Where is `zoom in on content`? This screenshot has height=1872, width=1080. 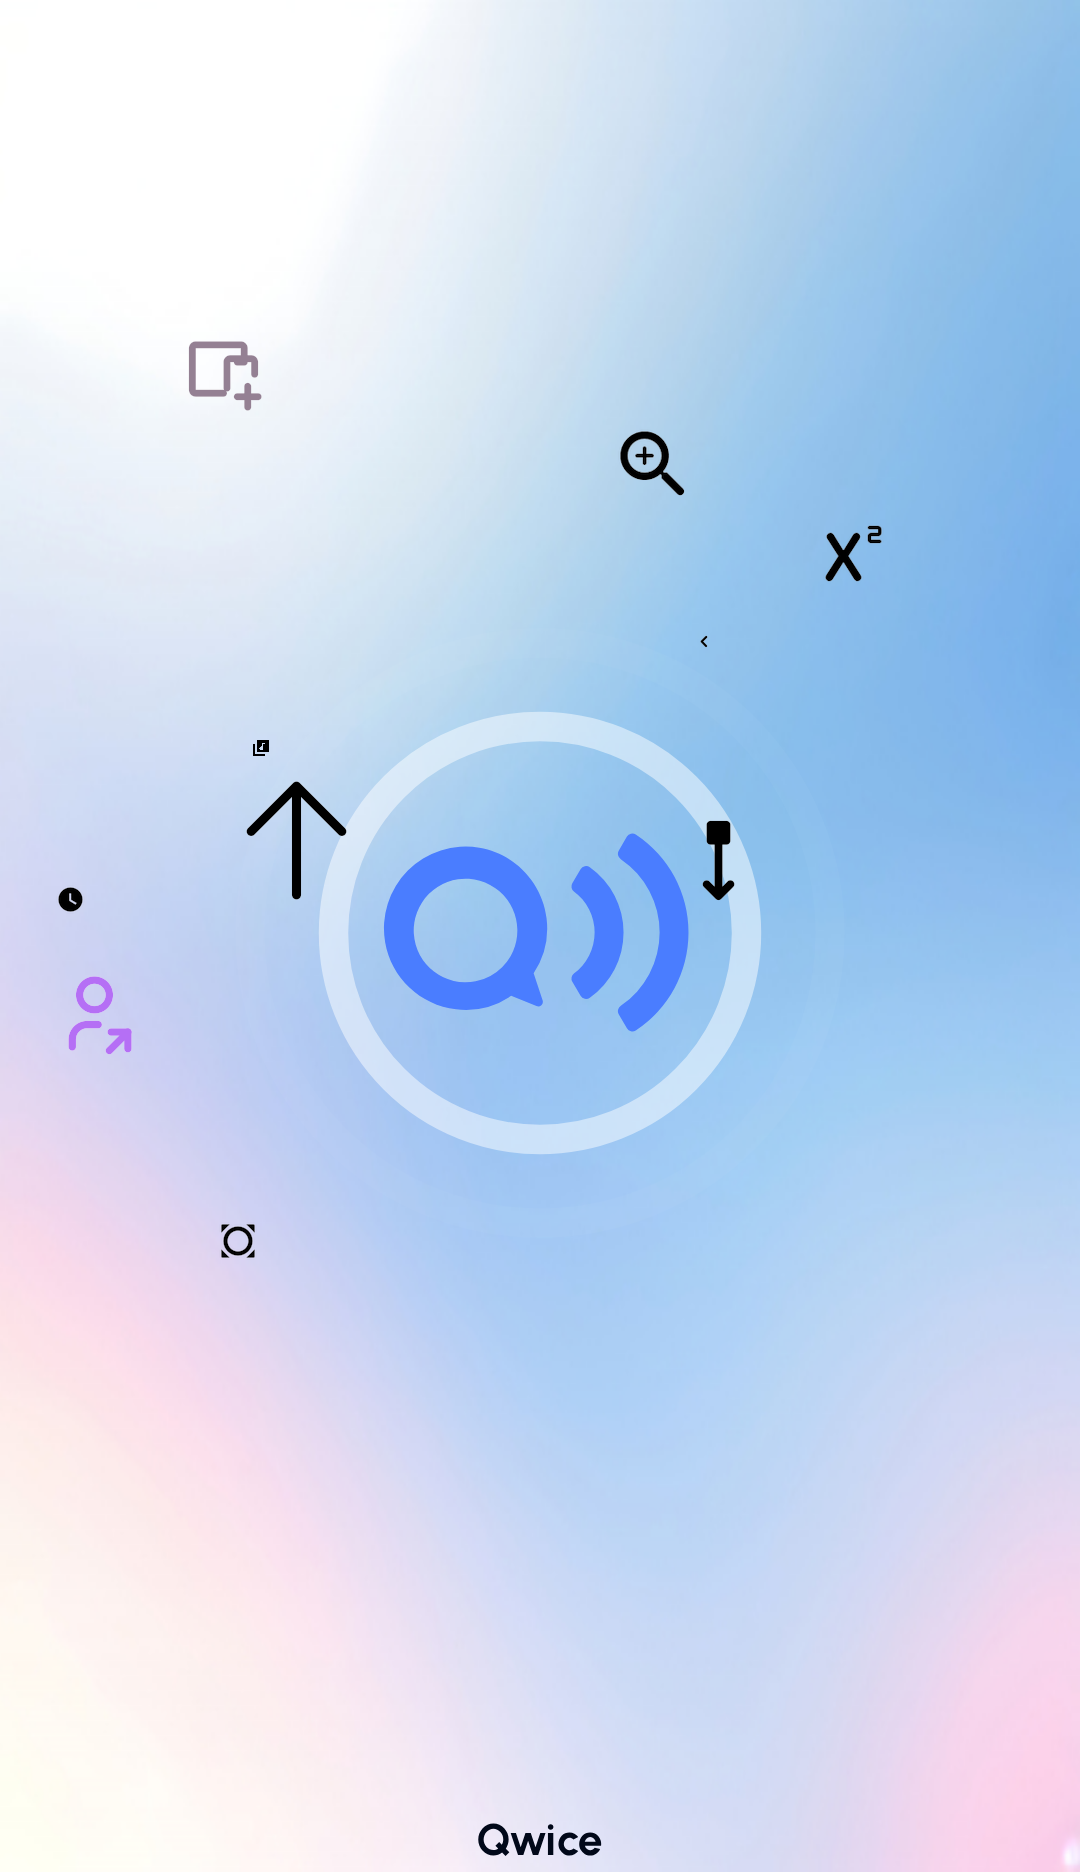
zoom in on content is located at coordinates (654, 465).